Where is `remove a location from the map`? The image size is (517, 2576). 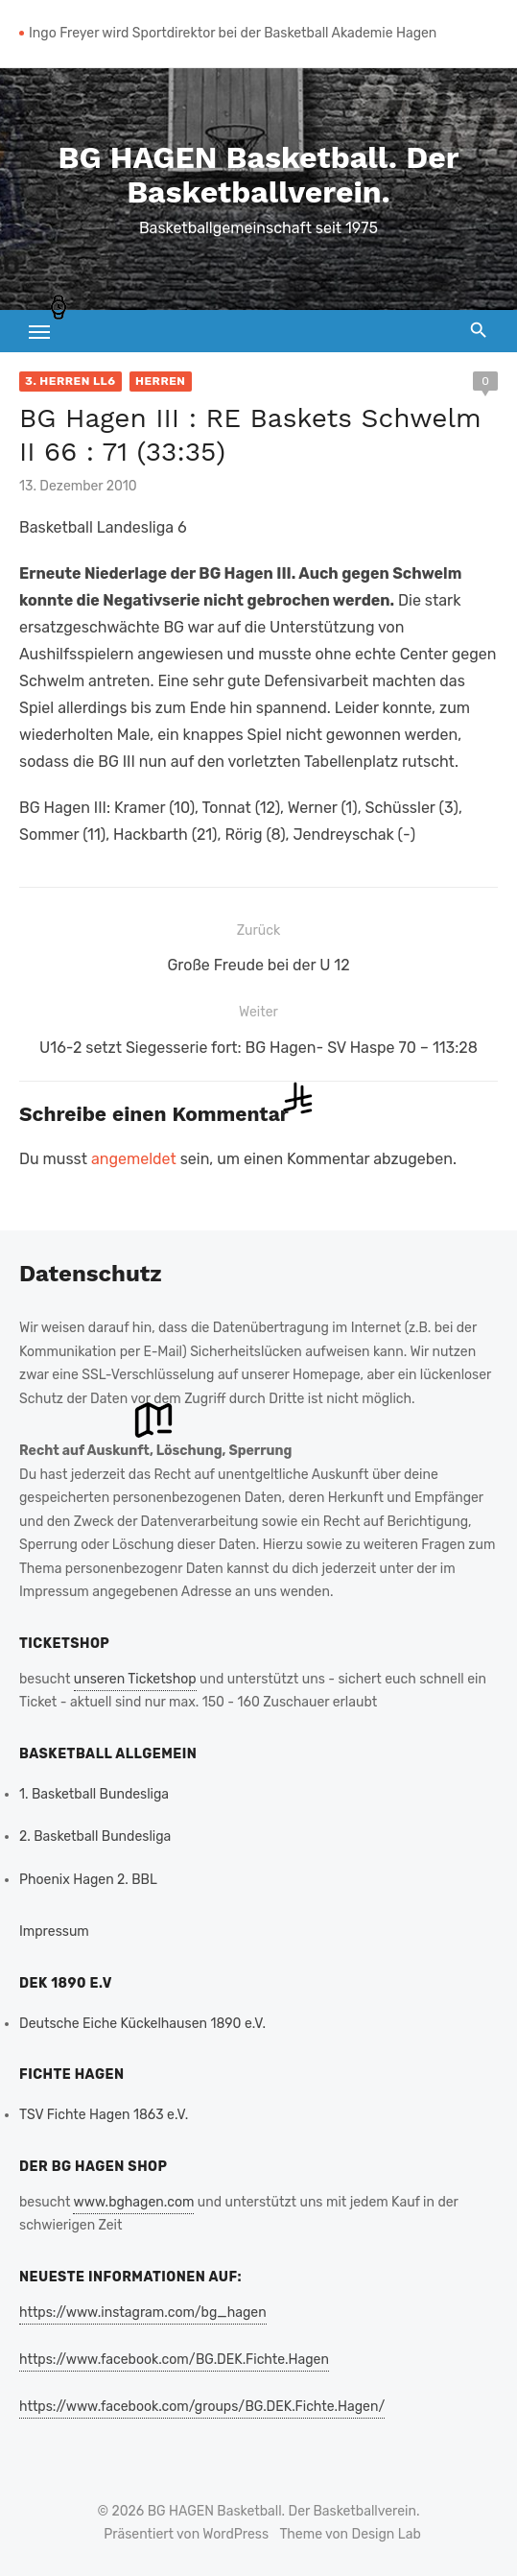
remove a location from the map is located at coordinates (153, 1420).